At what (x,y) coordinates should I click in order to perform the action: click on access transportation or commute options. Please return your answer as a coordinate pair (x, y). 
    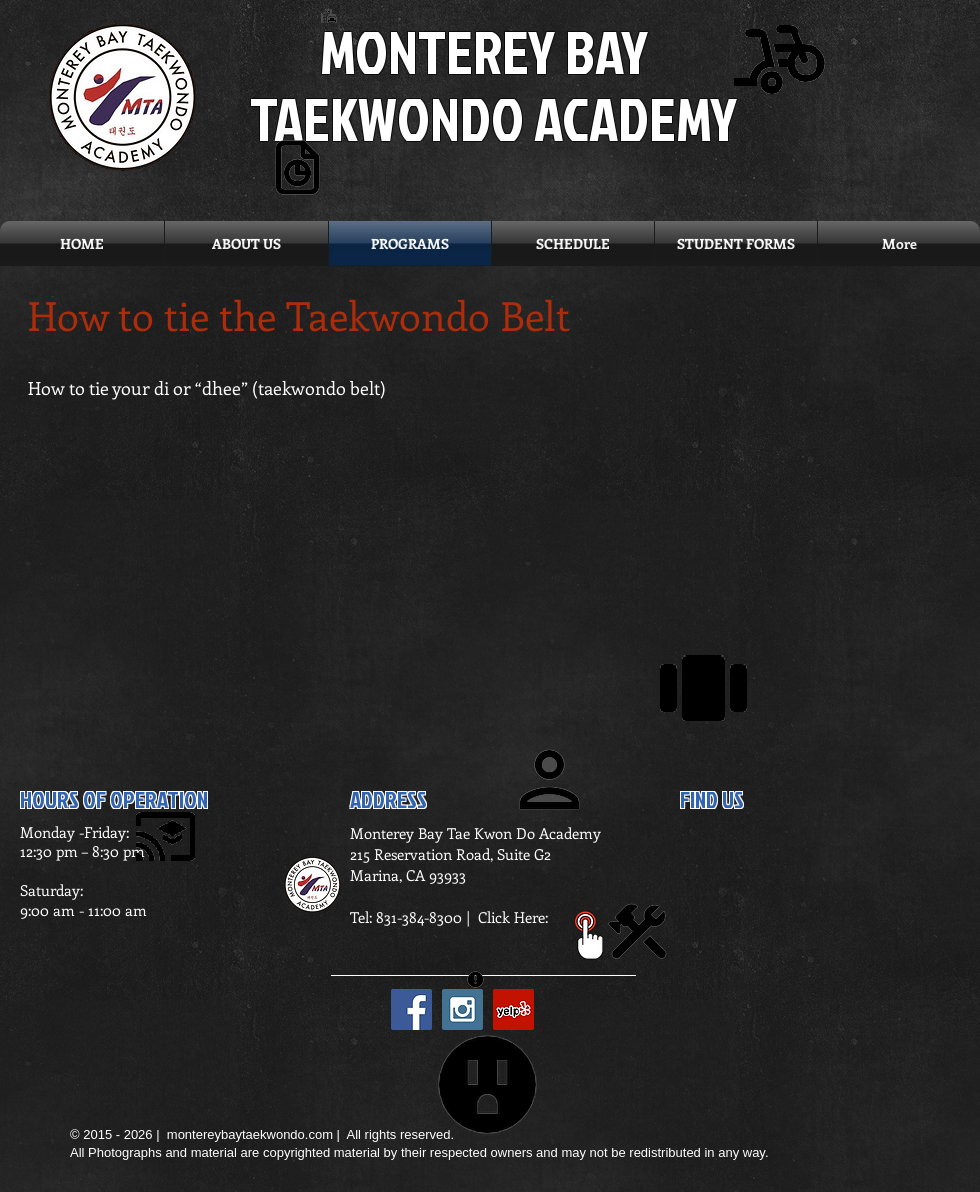
    Looking at the image, I should click on (329, 16).